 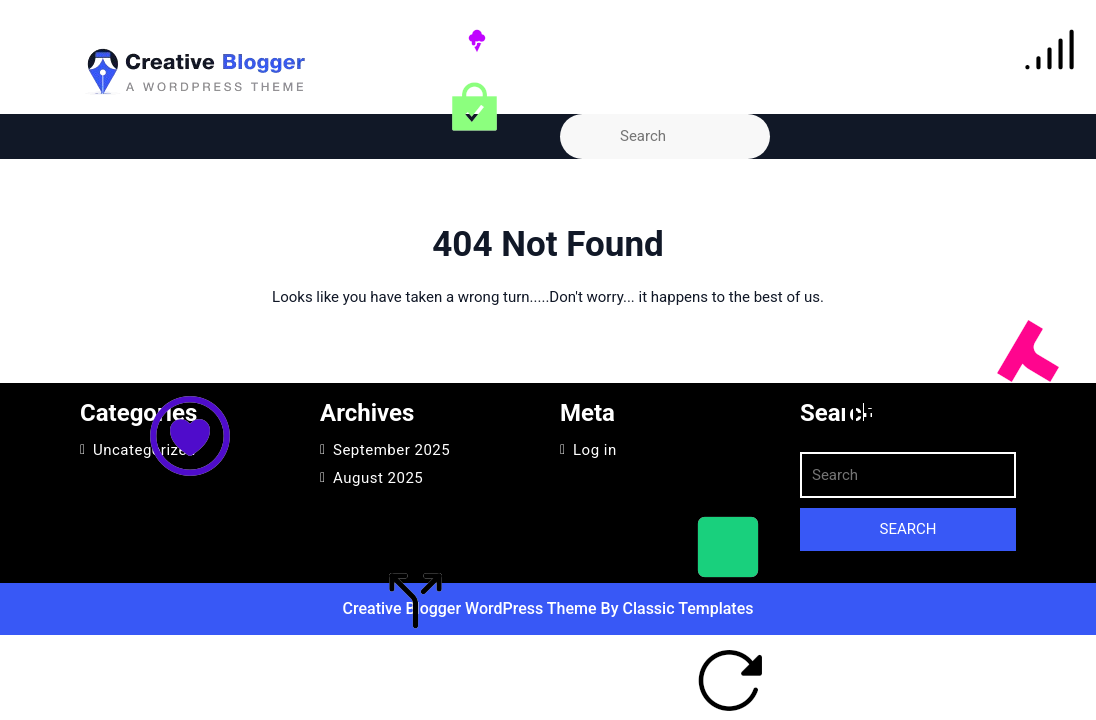 I want to click on browse dessert or ice cream options, so click(x=477, y=41).